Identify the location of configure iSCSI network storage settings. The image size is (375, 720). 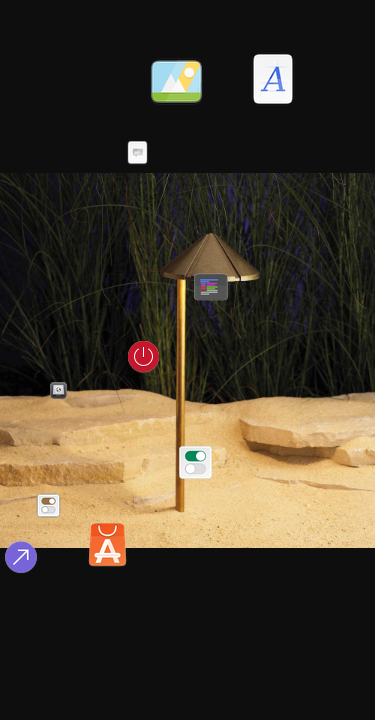
(58, 390).